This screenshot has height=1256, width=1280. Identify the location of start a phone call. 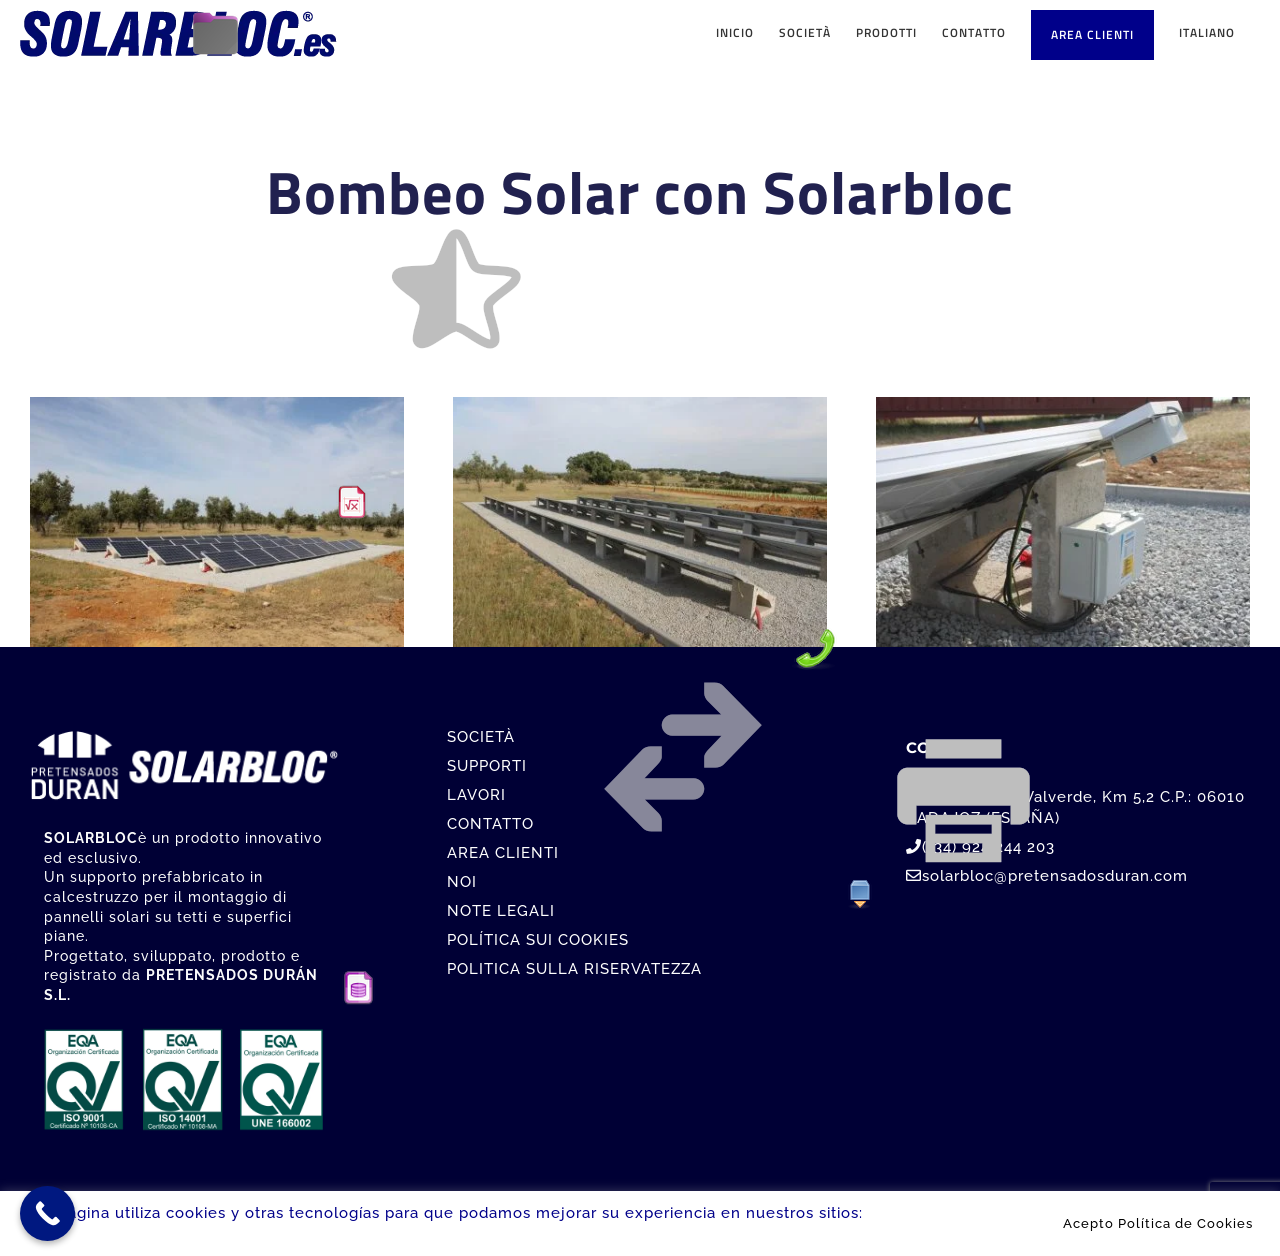
(815, 650).